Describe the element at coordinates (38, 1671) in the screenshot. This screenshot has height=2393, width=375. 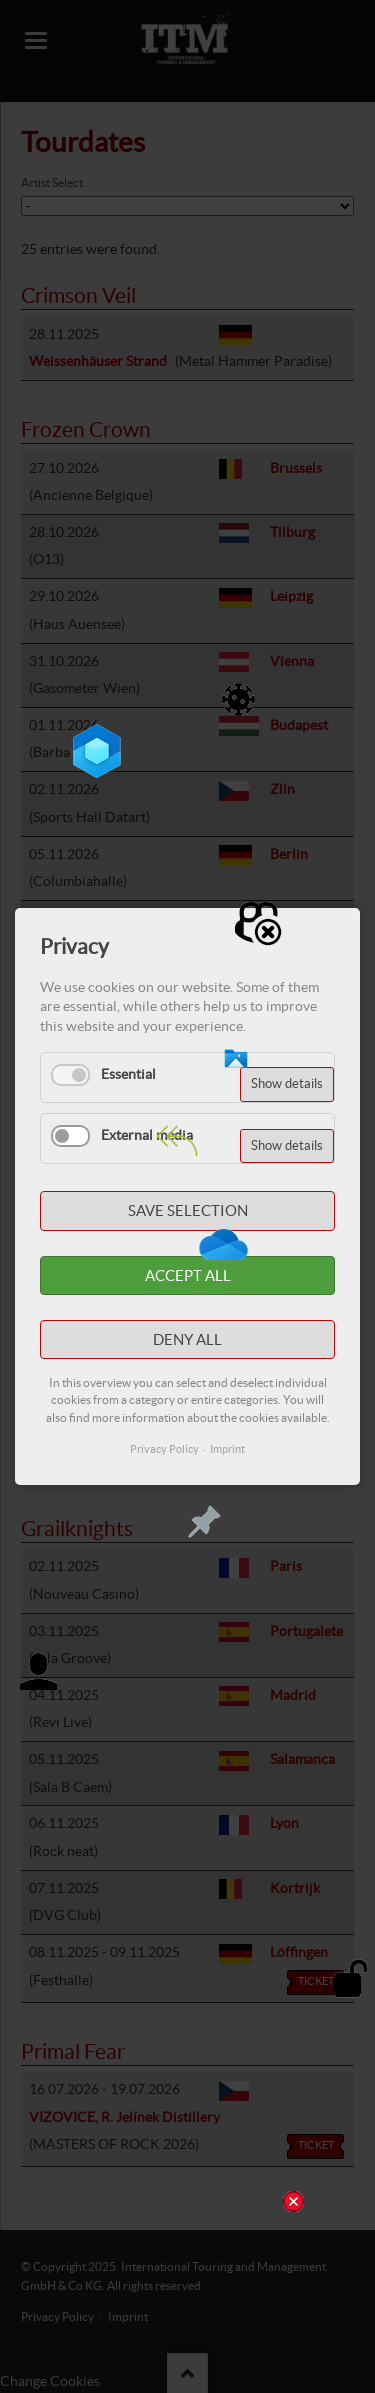
I see `view your profile` at that location.